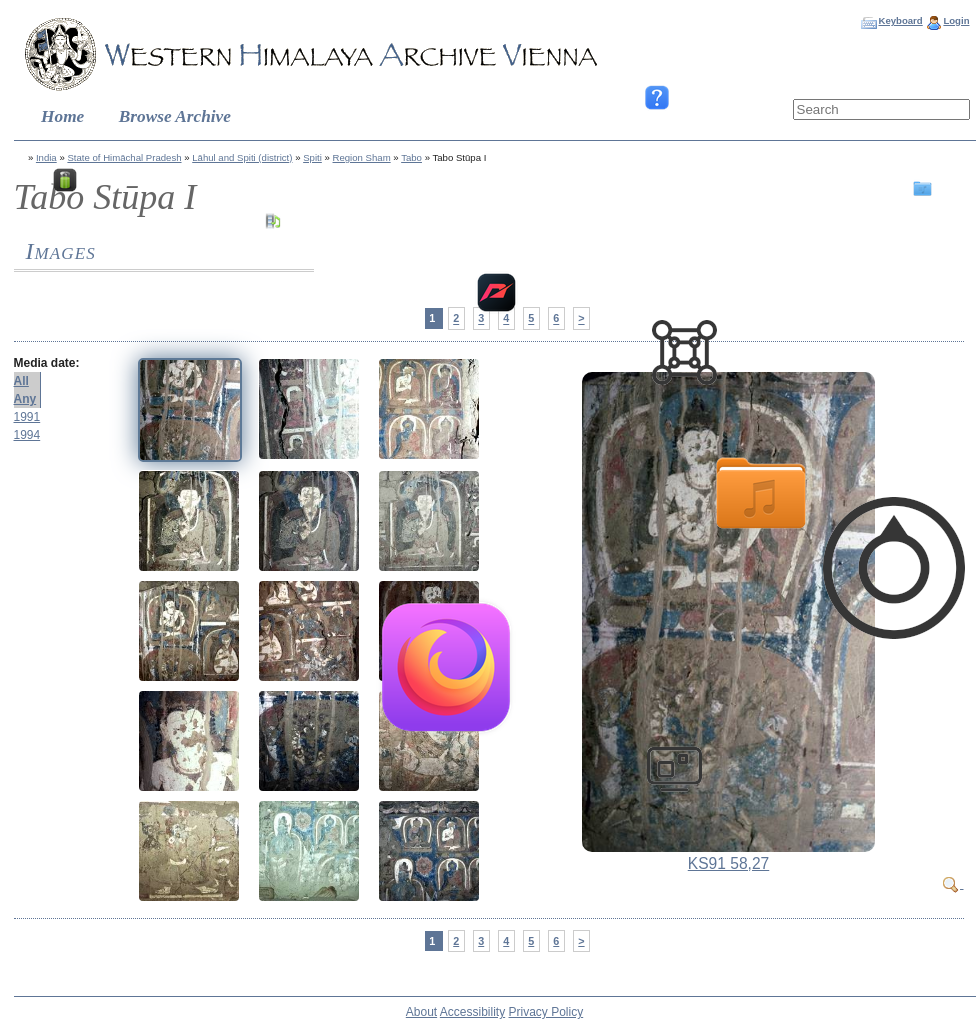  What do you see at coordinates (65, 180) in the screenshot?
I see `open power management settings` at bounding box center [65, 180].